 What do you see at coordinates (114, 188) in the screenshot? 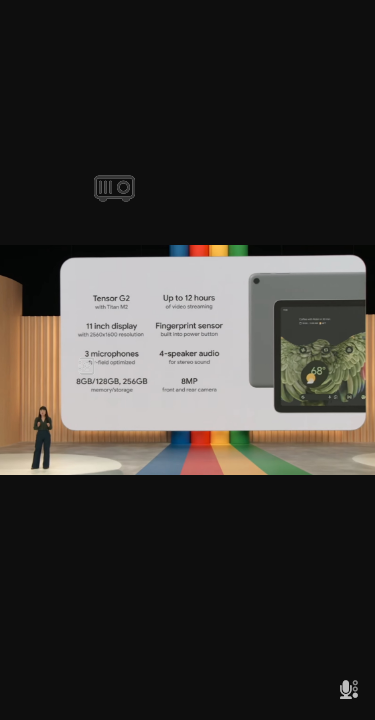
I see `connect to an external projector or display` at bounding box center [114, 188].